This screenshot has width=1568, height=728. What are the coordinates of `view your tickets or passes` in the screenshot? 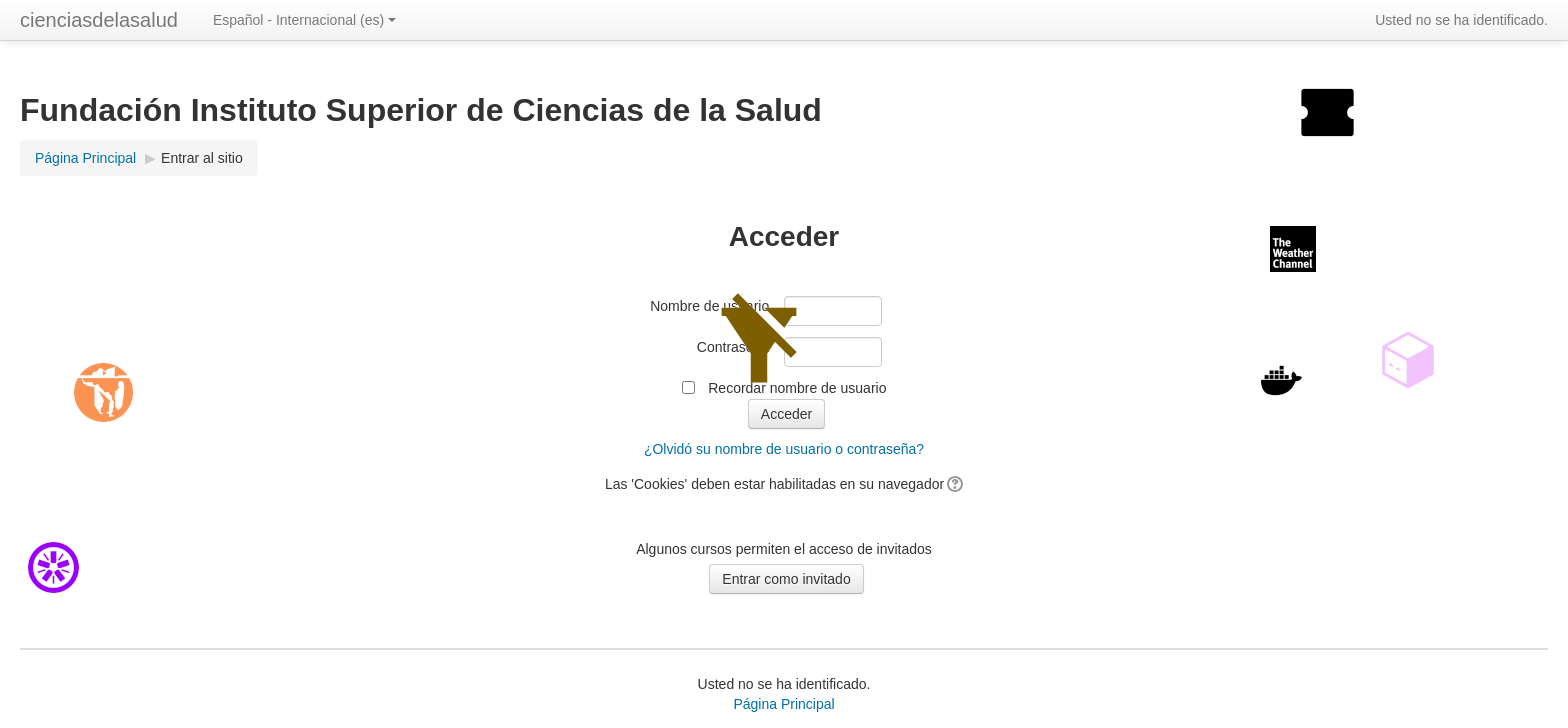 It's located at (1327, 112).